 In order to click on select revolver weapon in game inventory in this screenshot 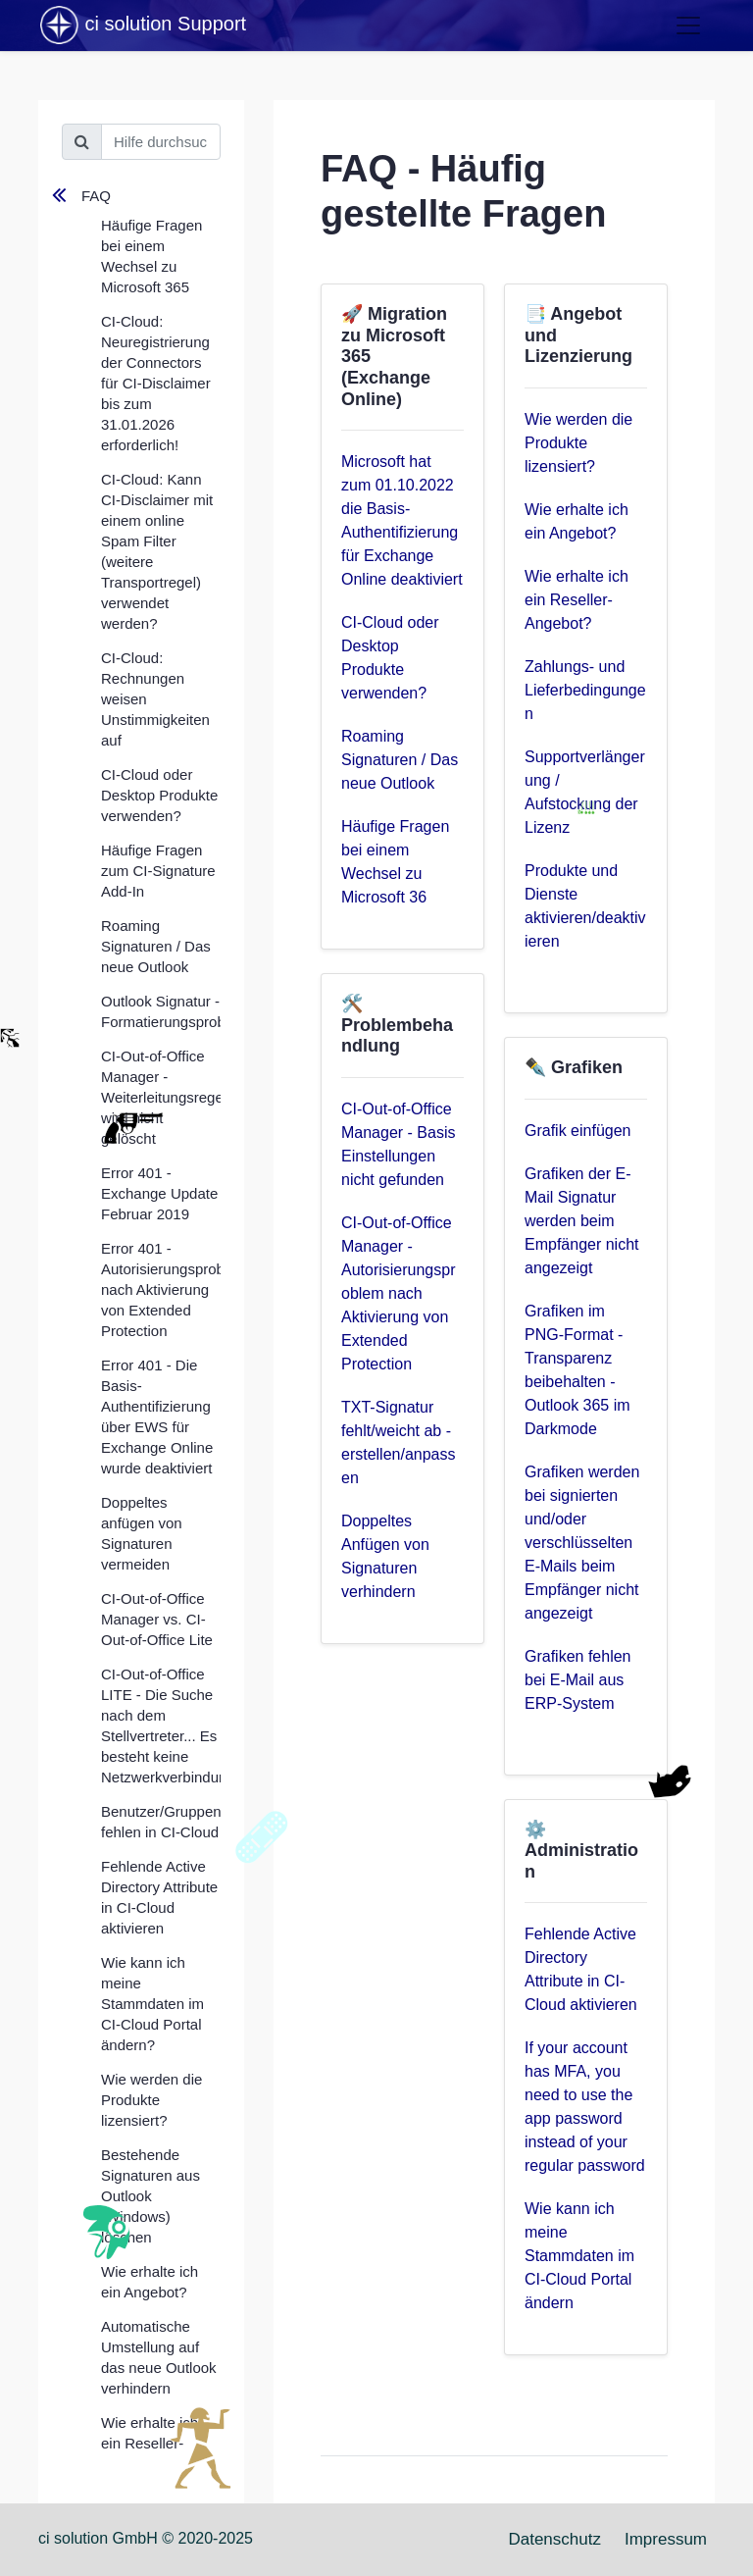, I will do `click(133, 1128)`.